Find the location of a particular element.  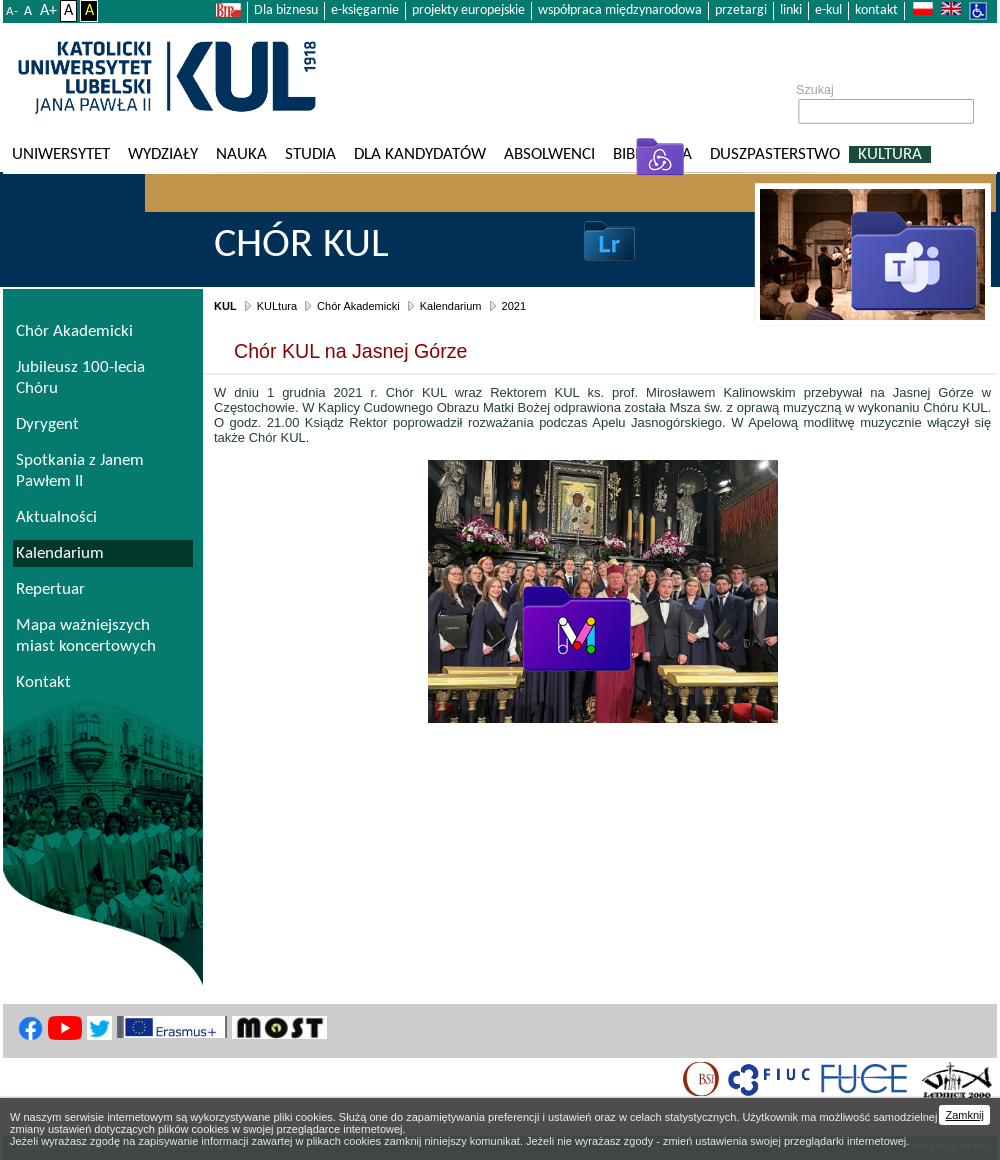

open microsoft teams files folder is located at coordinates (913, 264).